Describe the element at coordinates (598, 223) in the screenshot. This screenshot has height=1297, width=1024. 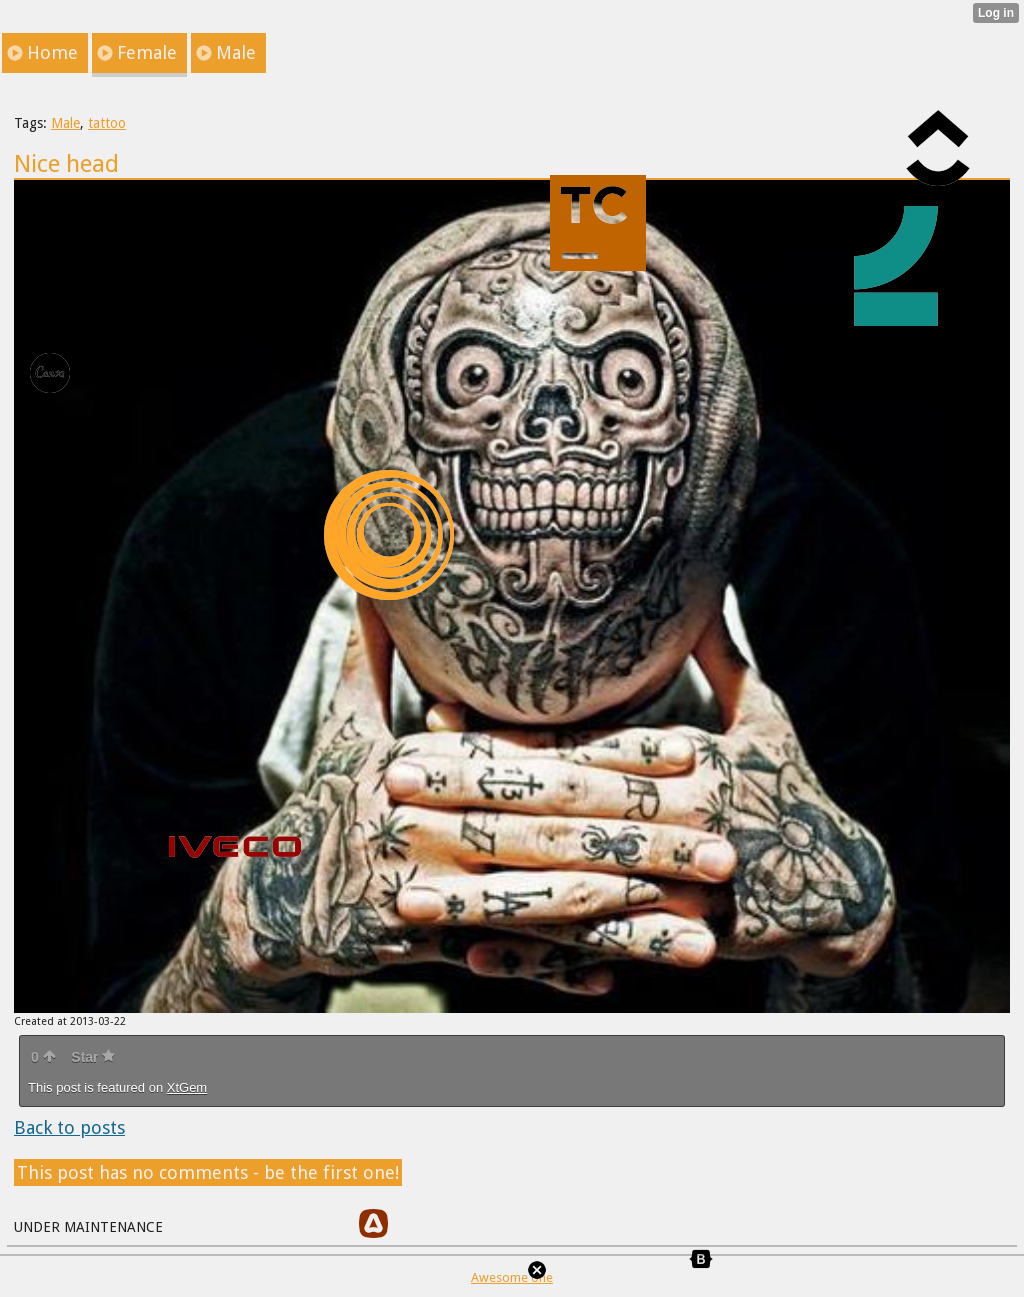
I see `open teamcity build server` at that location.